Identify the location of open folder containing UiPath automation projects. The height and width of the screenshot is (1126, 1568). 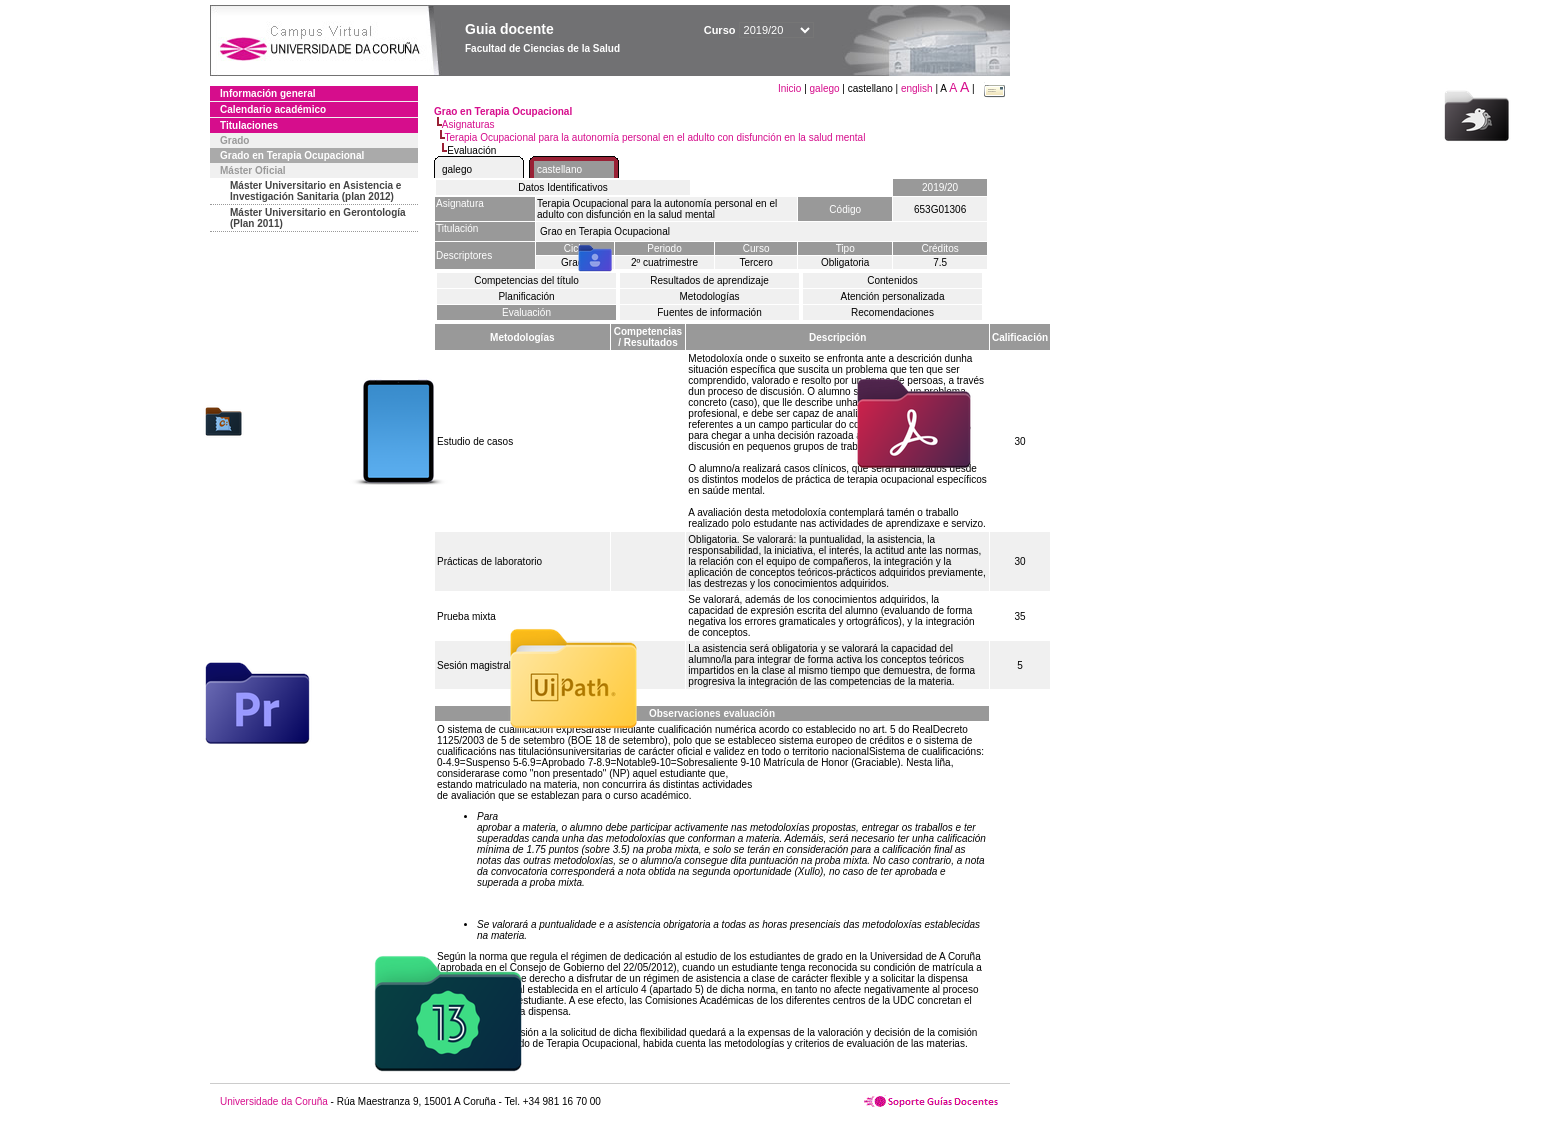
(573, 682).